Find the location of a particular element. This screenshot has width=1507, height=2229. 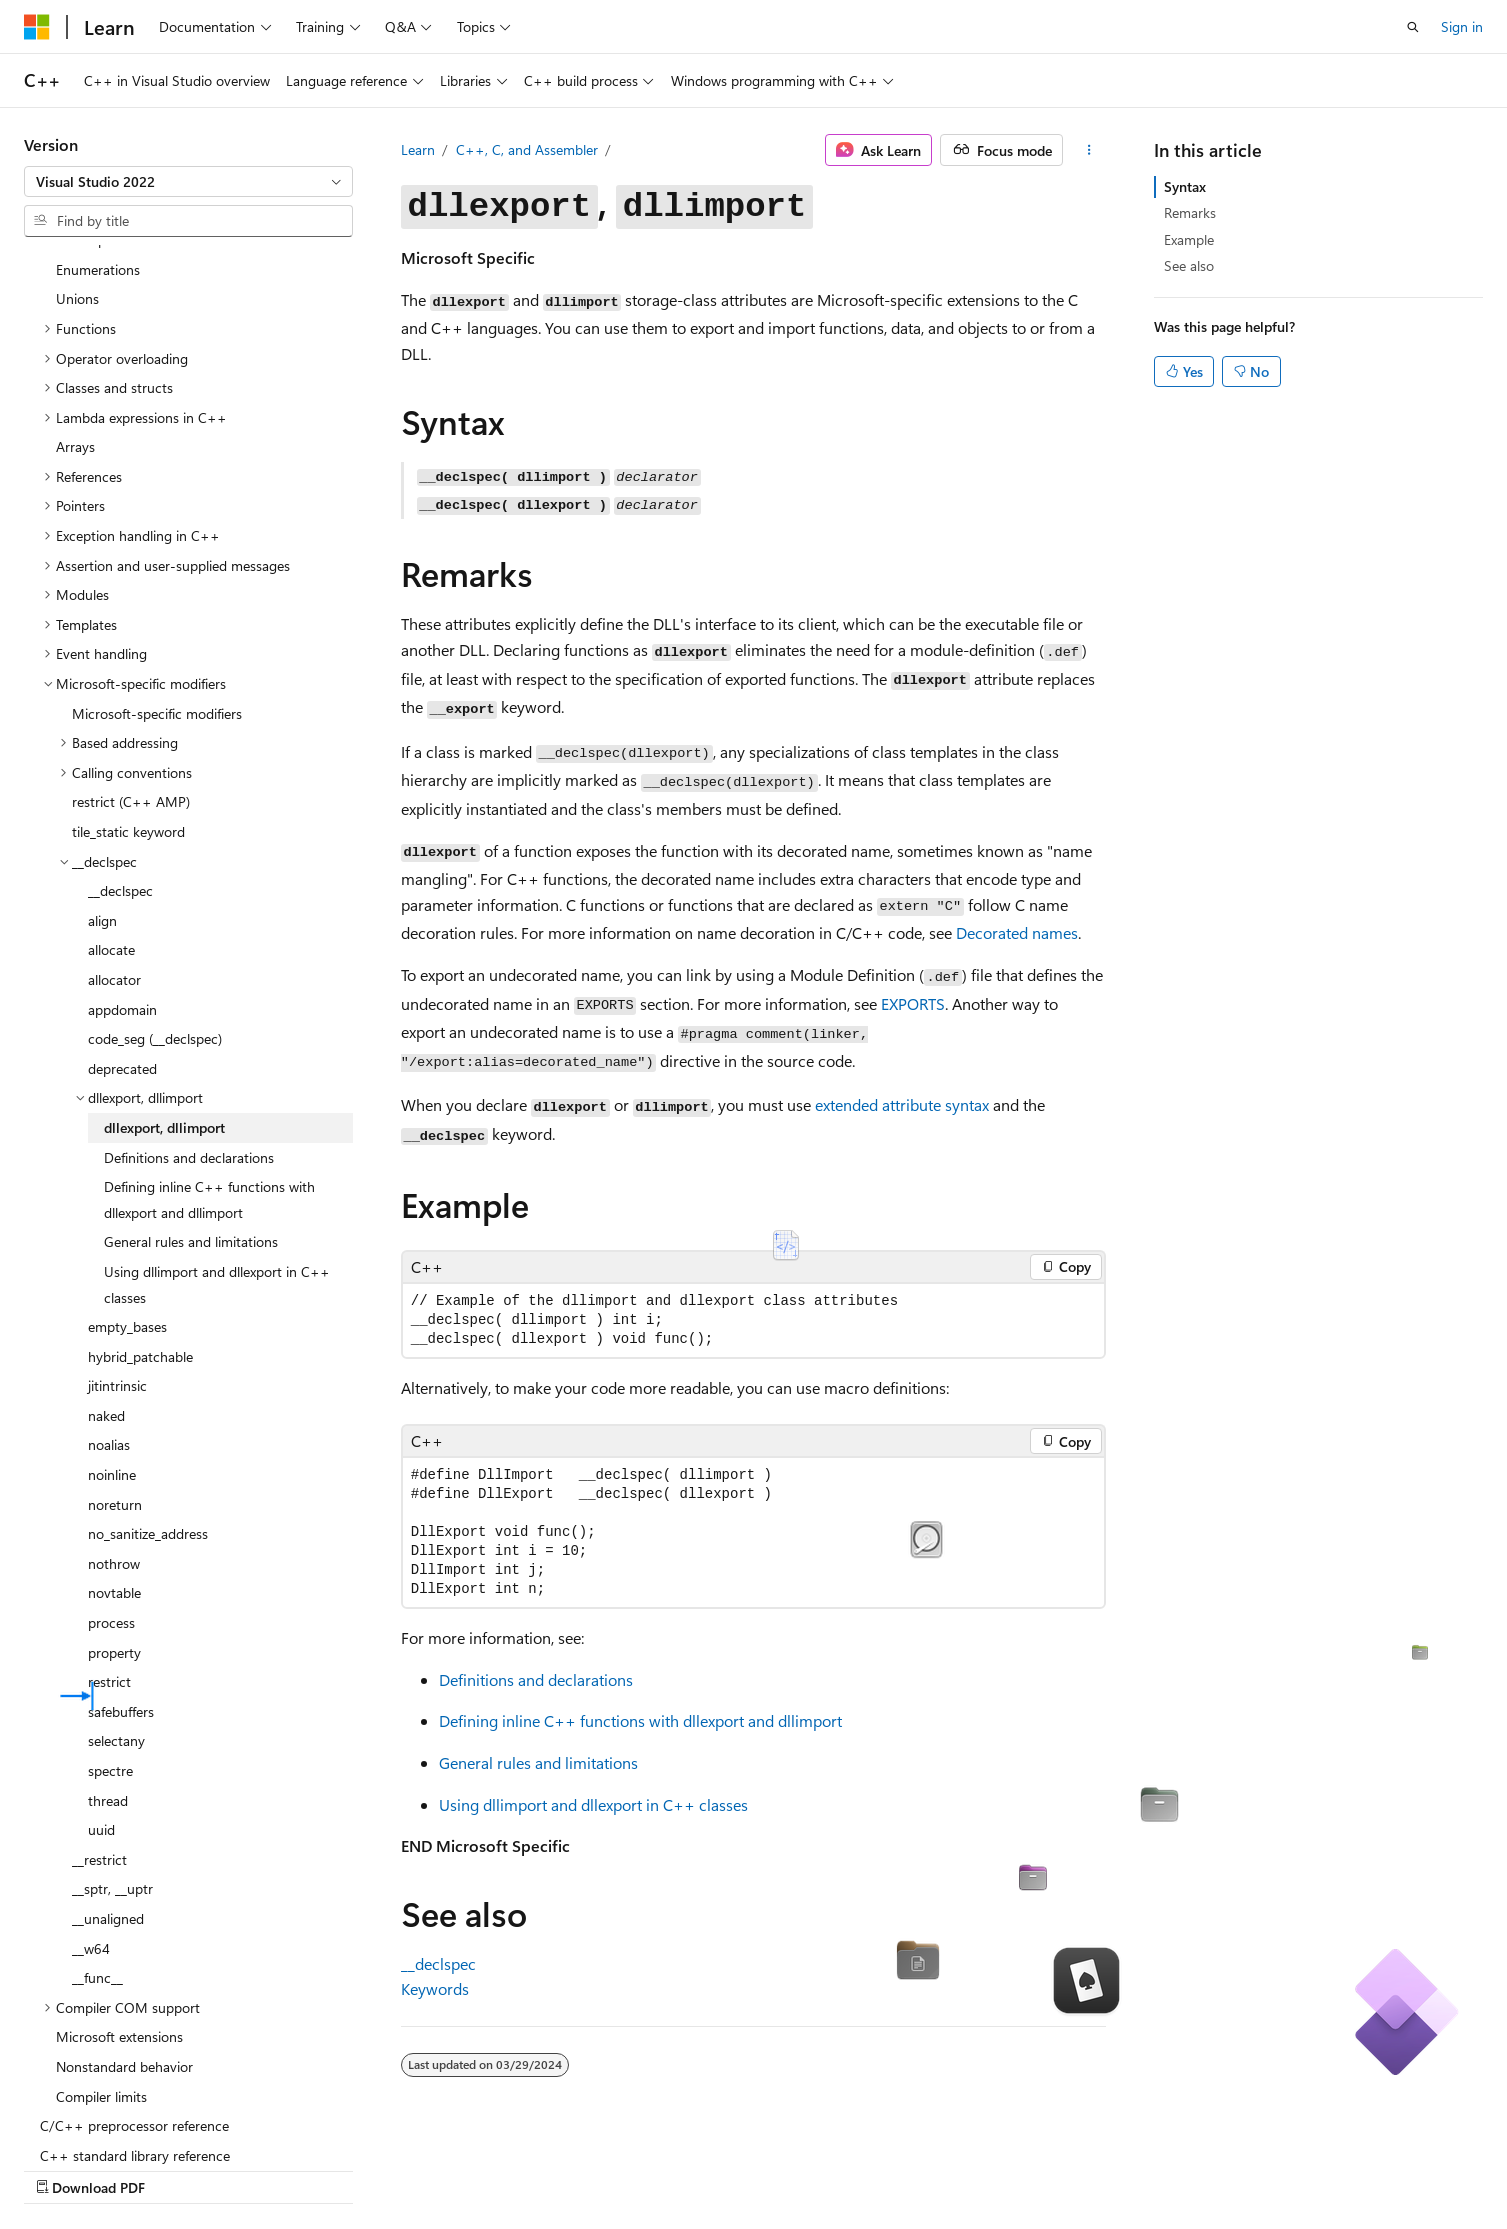

a twig template file is located at coordinates (786, 1245).